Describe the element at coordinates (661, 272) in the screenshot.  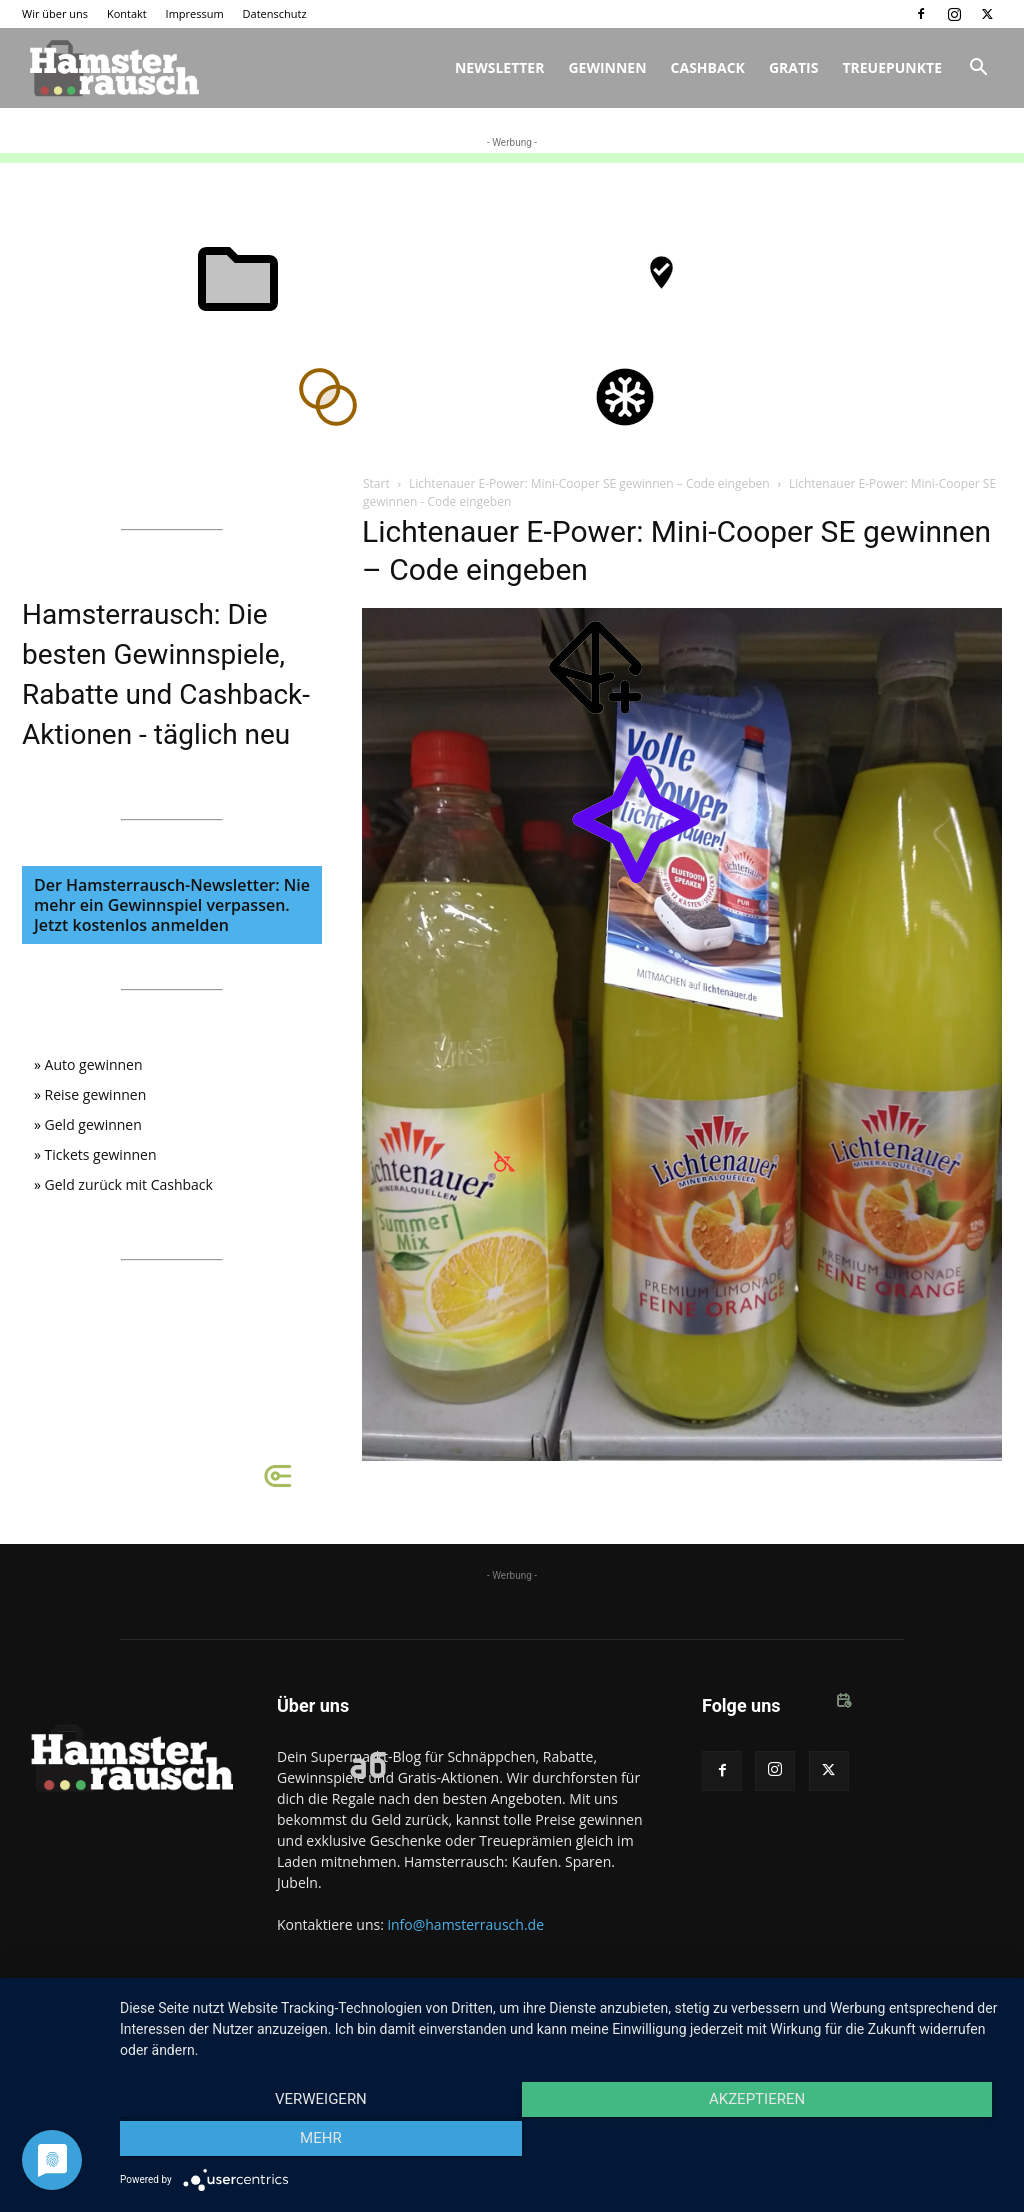
I see `confirm or select a location` at that location.